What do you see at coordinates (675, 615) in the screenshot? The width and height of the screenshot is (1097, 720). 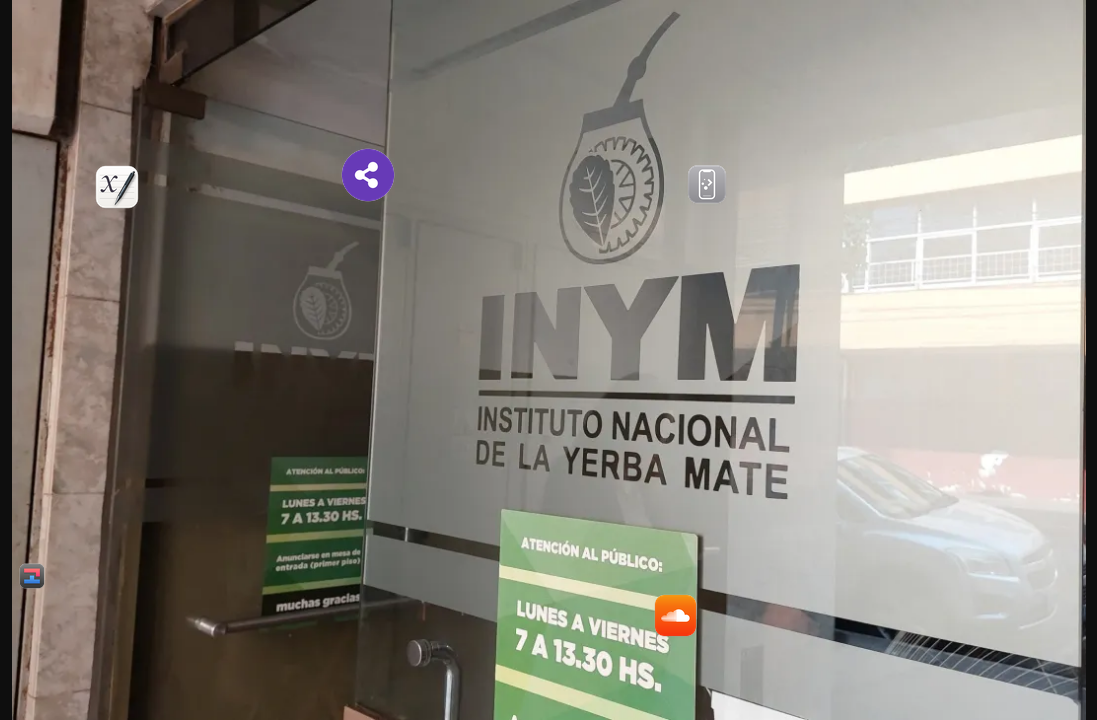 I see `open SoundCloud app` at bounding box center [675, 615].